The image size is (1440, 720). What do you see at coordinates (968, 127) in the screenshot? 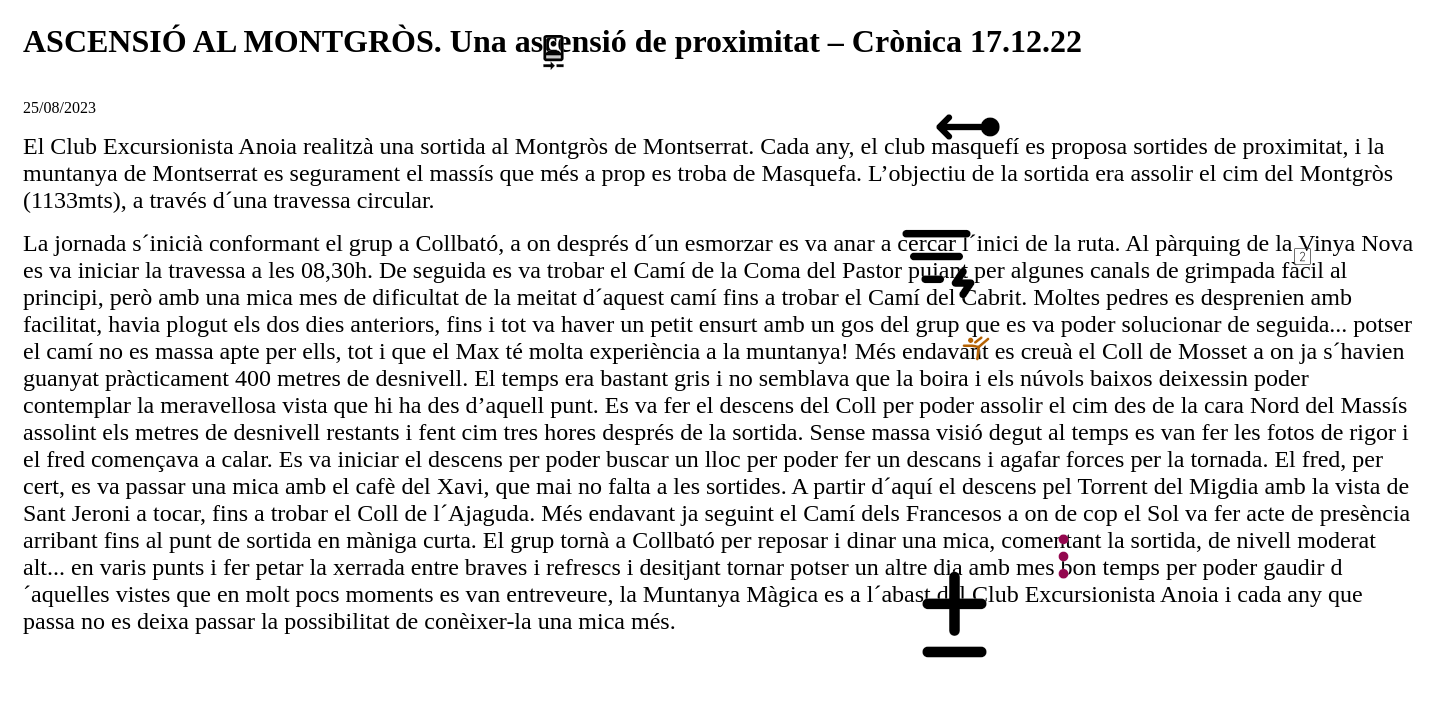
I see `go back to the previous screen` at bounding box center [968, 127].